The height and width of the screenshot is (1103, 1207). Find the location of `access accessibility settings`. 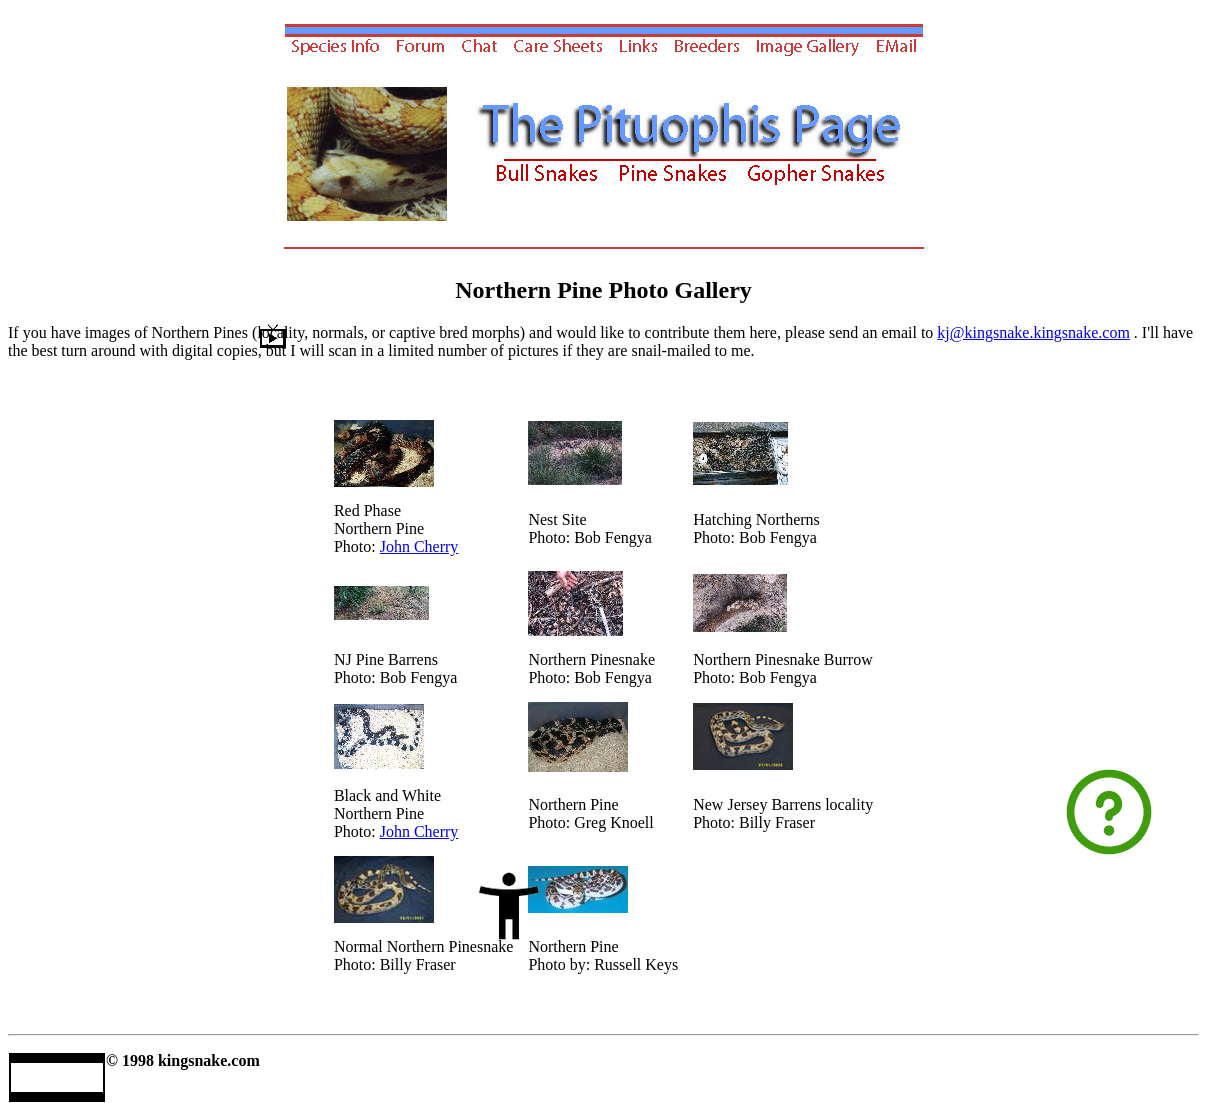

access accessibility settings is located at coordinates (509, 906).